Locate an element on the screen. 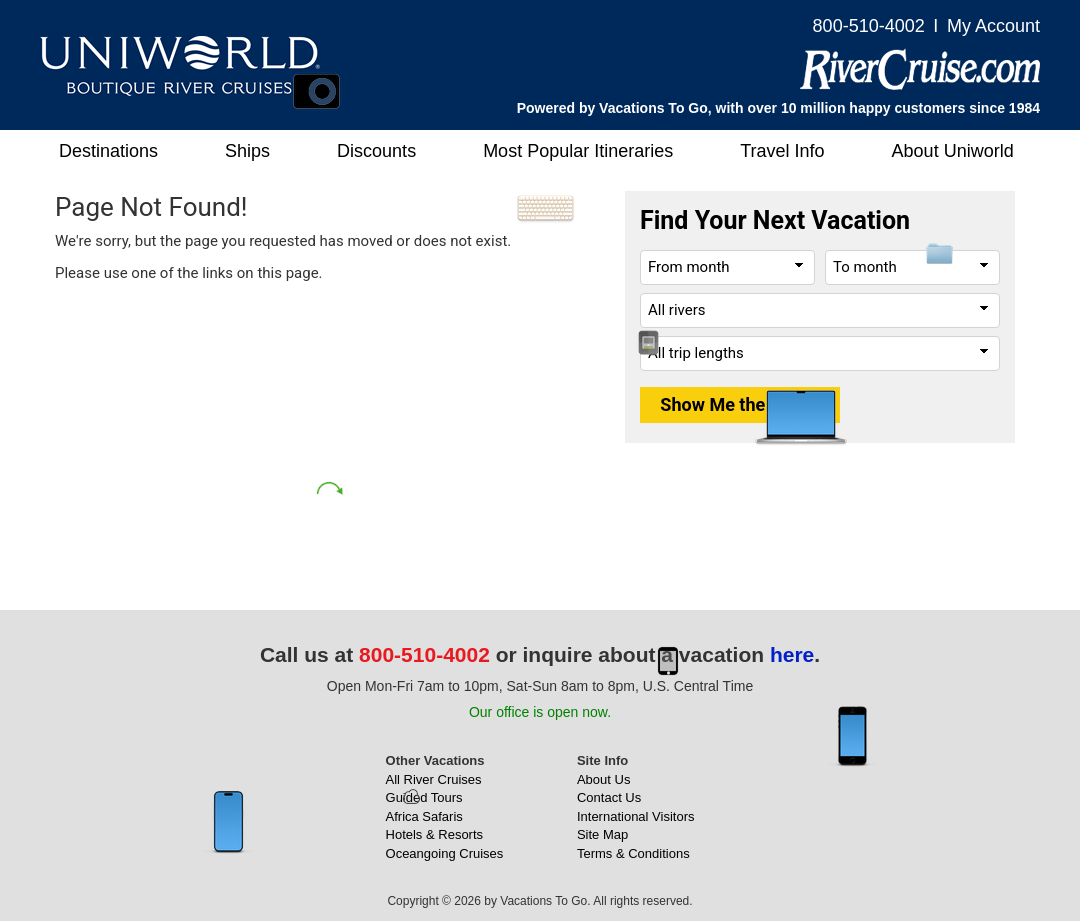 The image size is (1080, 921). view connected iPad mini device is located at coordinates (668, 661).